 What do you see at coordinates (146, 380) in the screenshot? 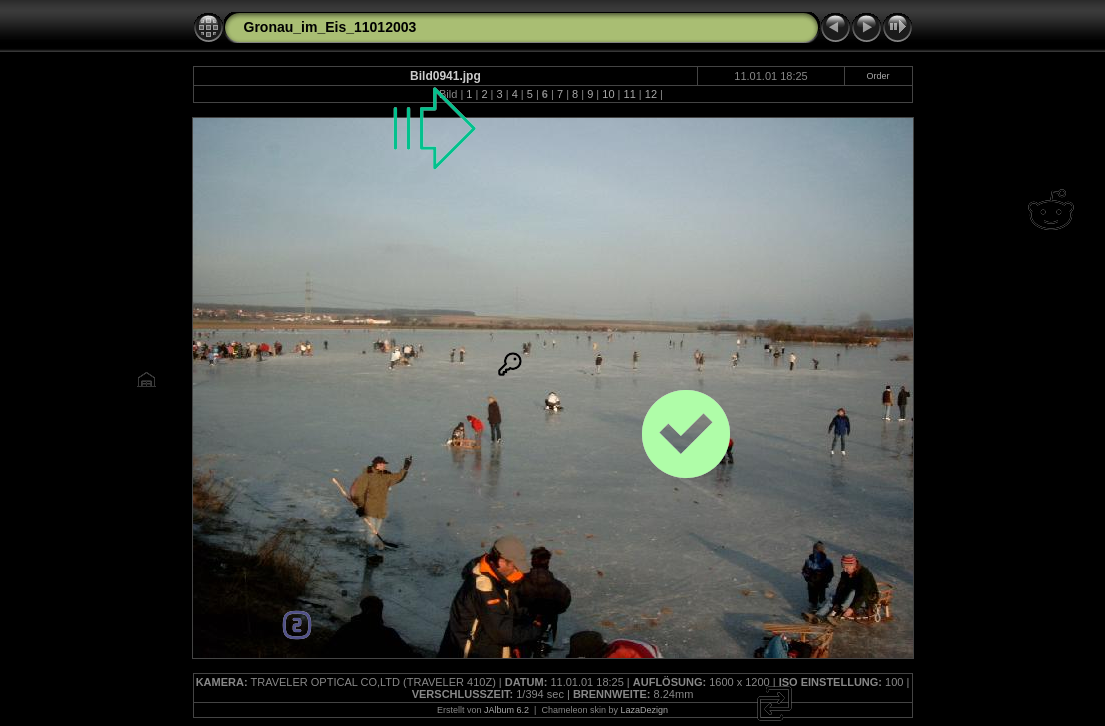
I see `access garage or parking controls` at bounding box center [146, 380].